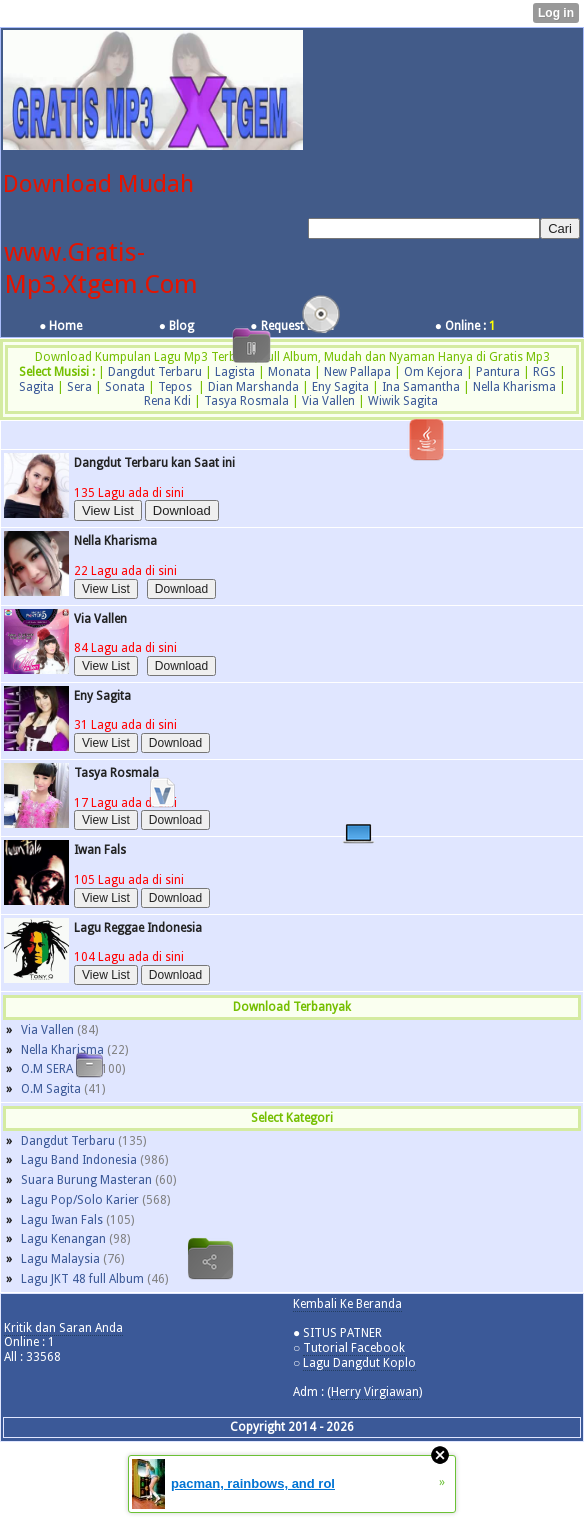 This screenshot has height=1524, width=584. I want to click on open the file manager application, so click(89, 1064).